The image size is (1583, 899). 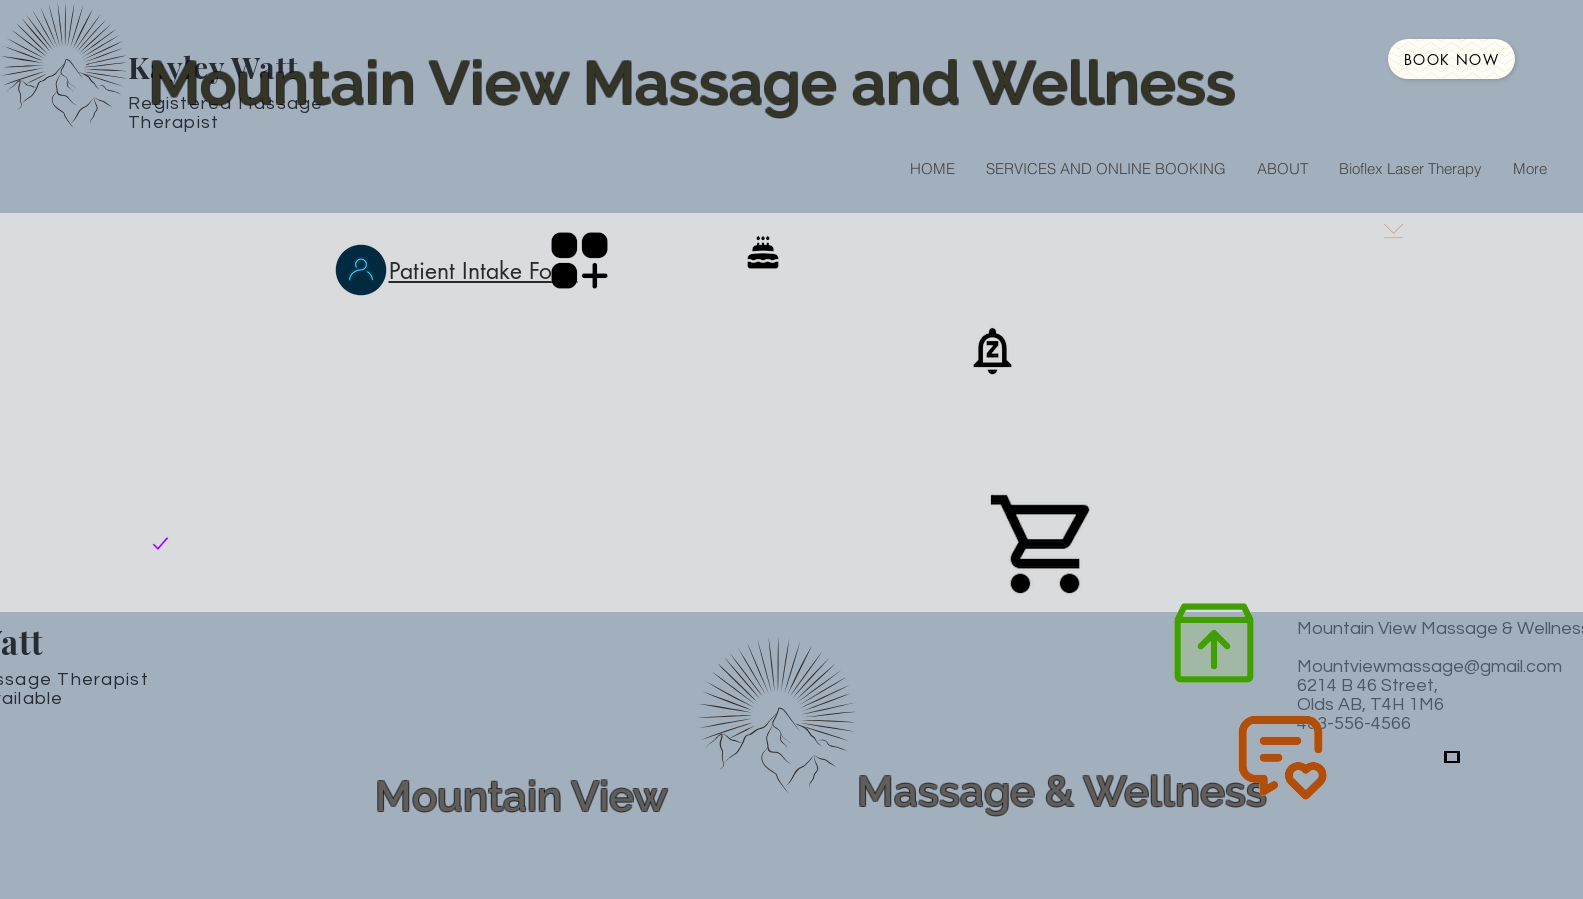 I want to click on upload or export a package, so click(x=1214, y=643).